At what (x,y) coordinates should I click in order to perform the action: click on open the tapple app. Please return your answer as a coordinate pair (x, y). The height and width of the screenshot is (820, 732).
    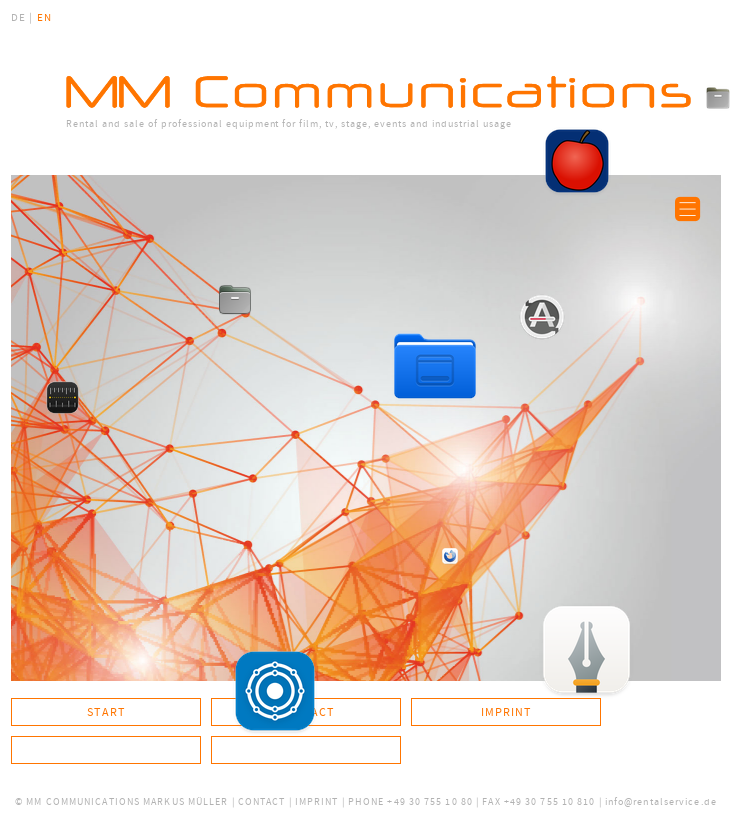
    Looking at the image, I should click on (577, 161).